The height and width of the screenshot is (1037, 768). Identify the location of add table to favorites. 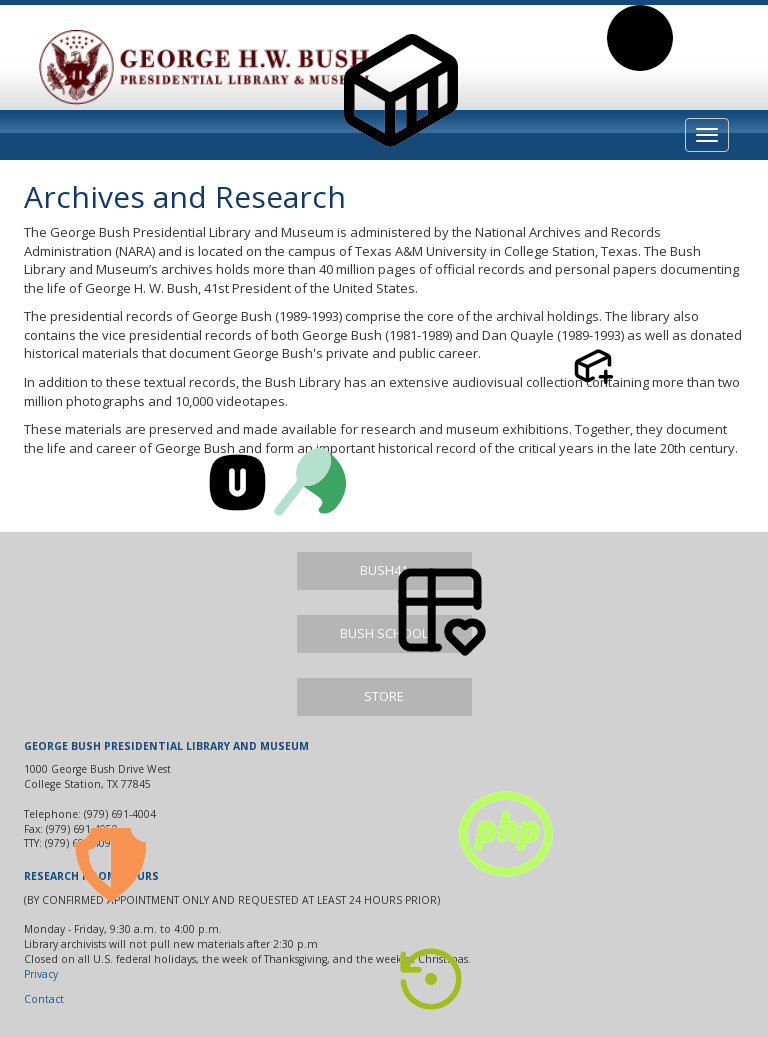
(440, 610).